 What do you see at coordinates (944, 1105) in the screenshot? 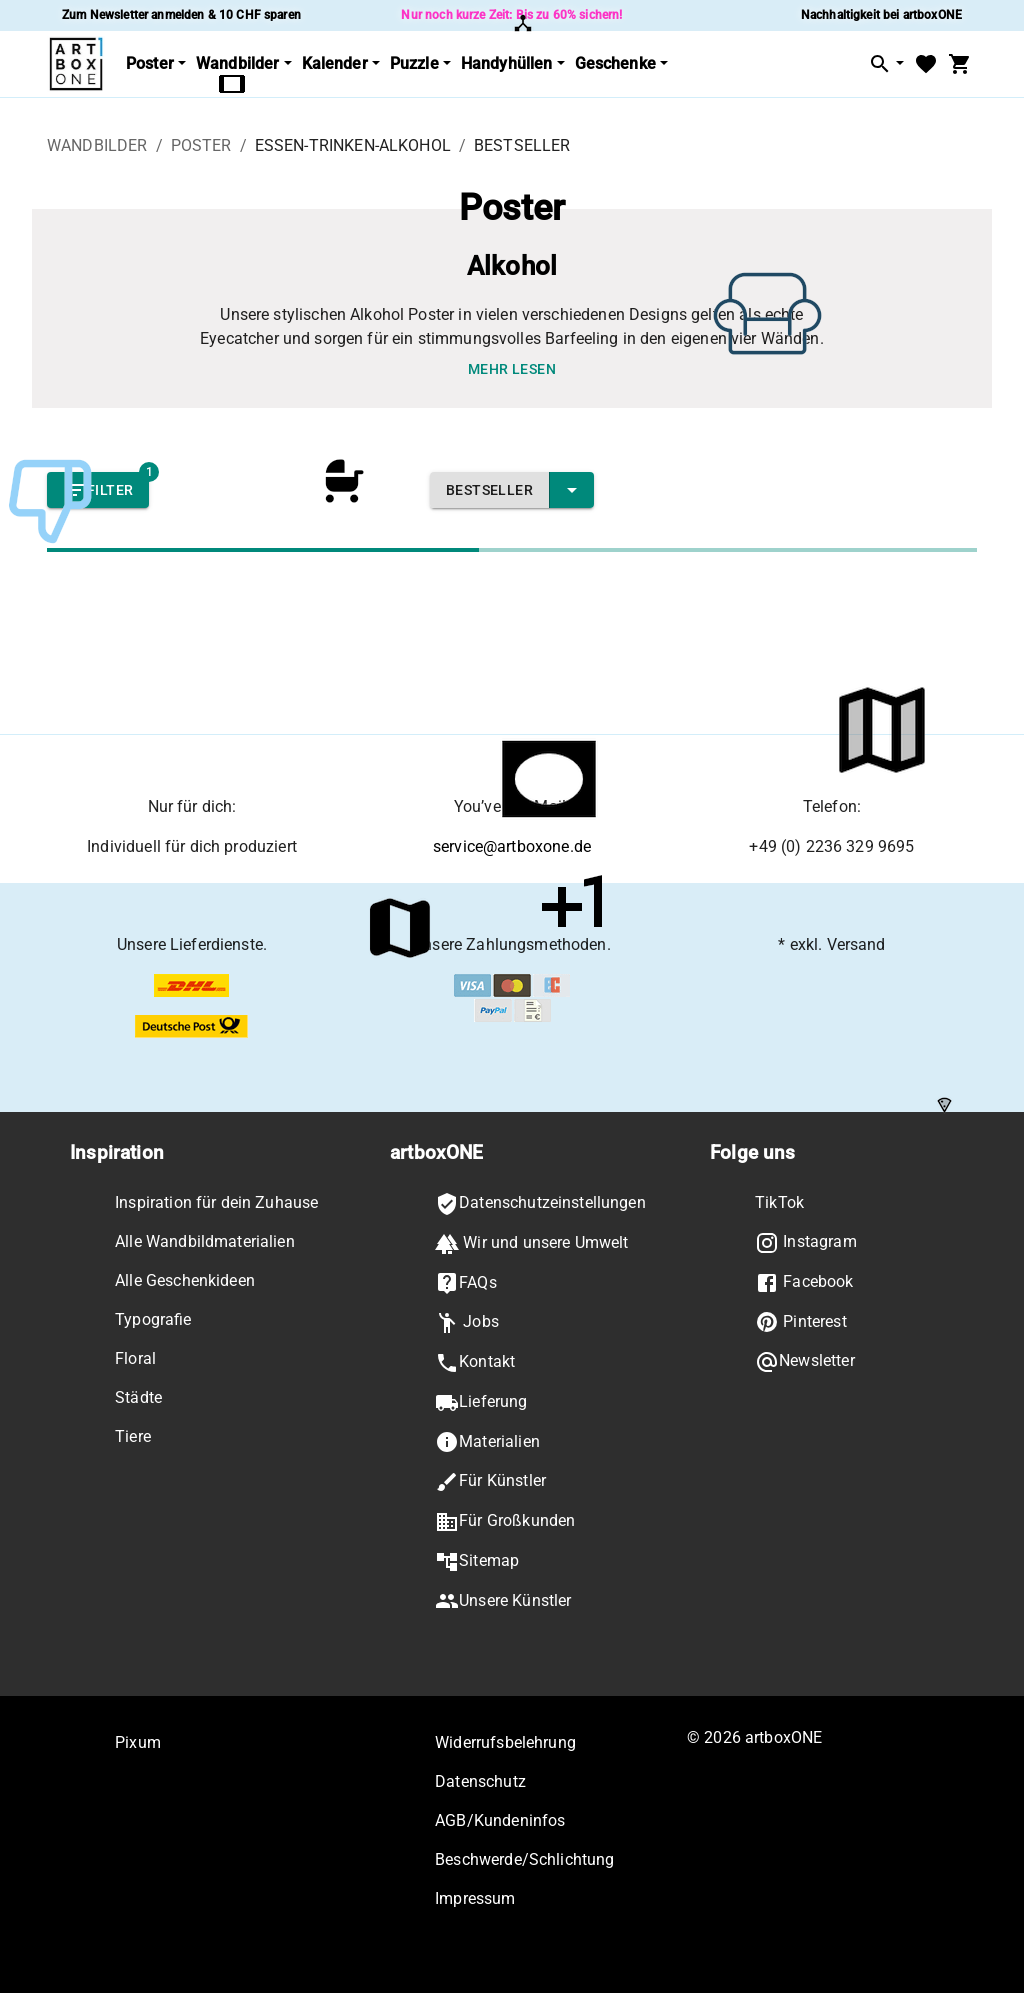
I see `find nearby pizza restaurants` at bounding box center [944, 1105].